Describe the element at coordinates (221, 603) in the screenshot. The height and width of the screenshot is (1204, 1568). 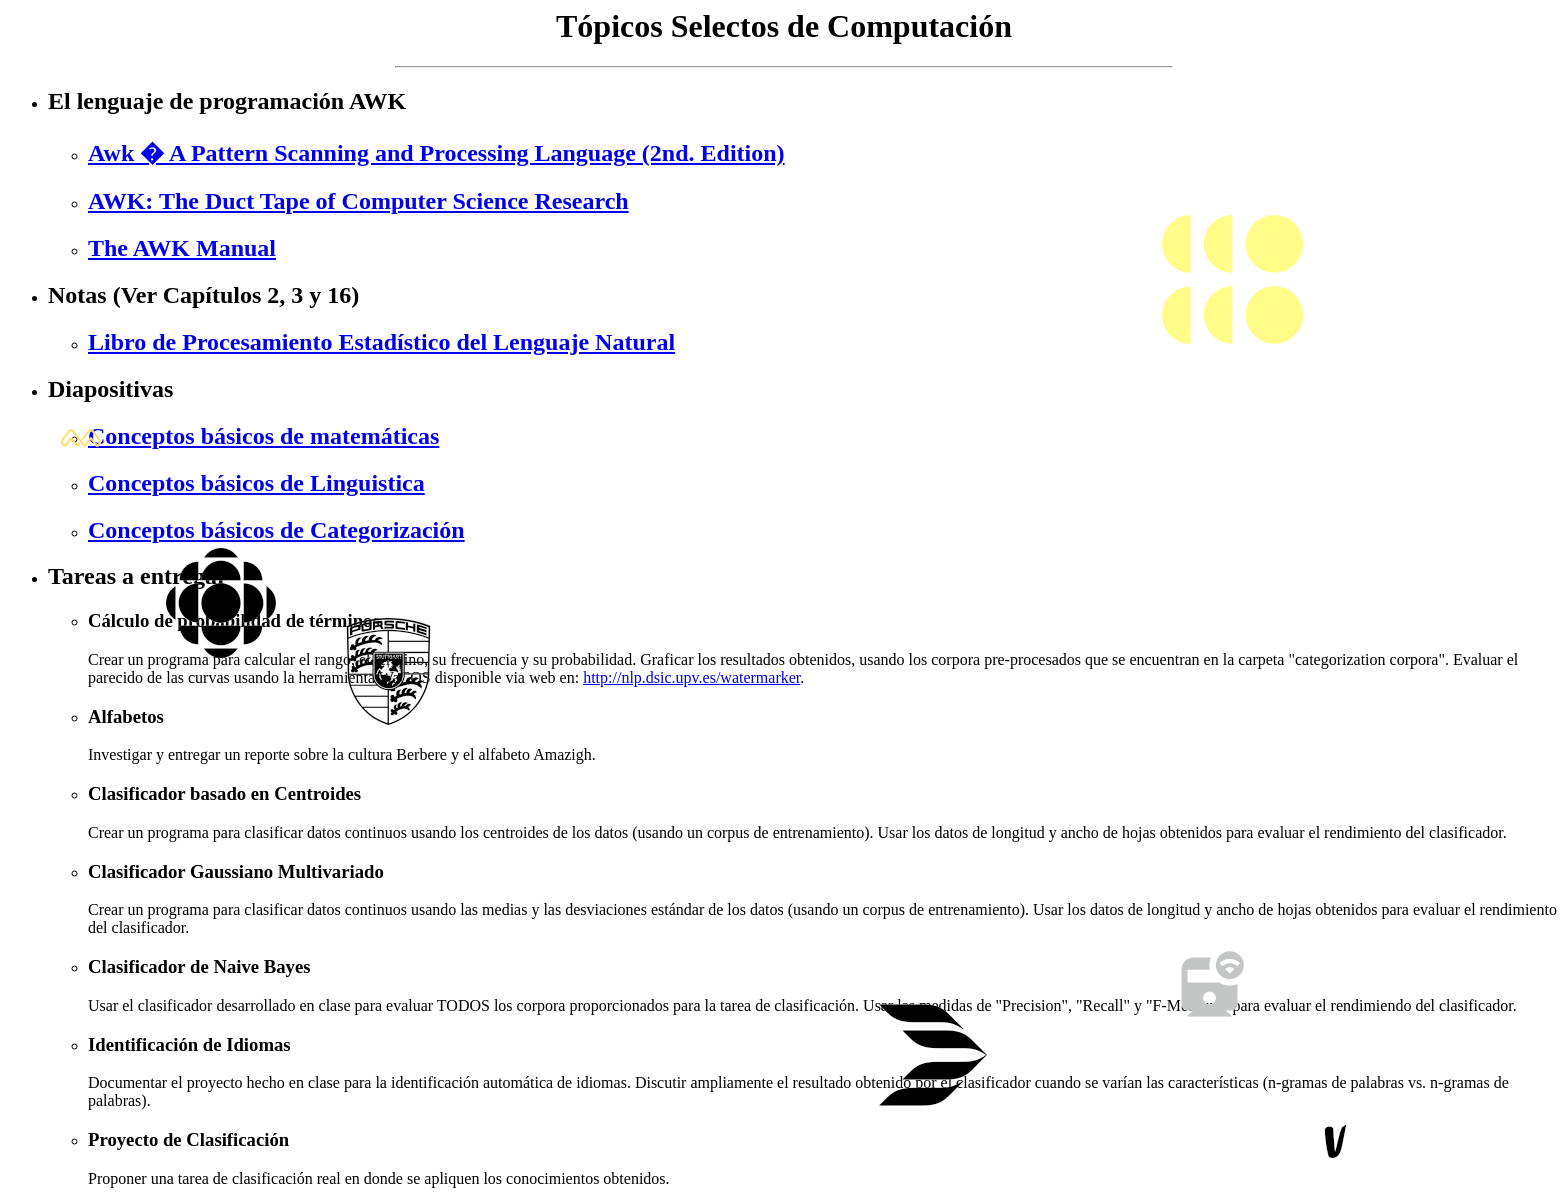
I see `CBC (Canadian Broadcasting Corporation) logo` at that location.